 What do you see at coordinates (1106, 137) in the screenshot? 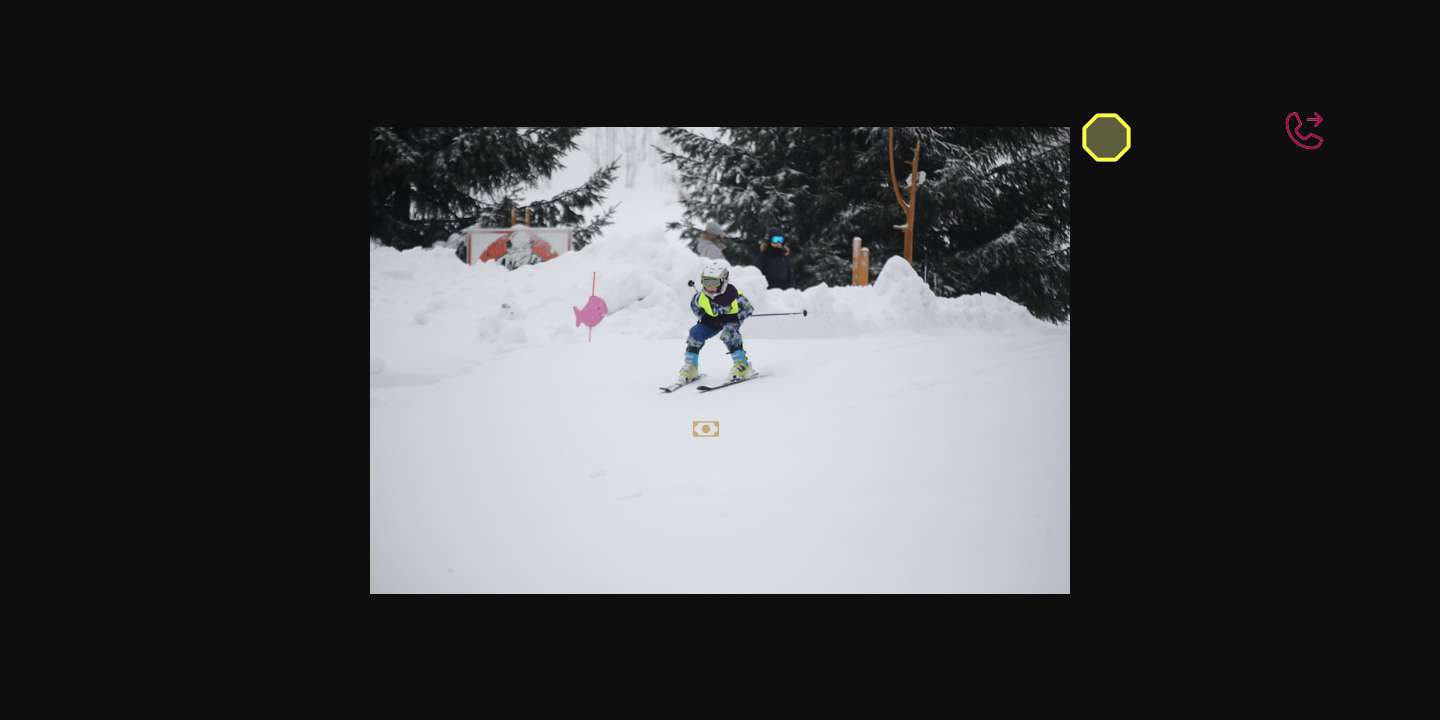
I see `stop or halt action indicator` at bounding box center [1106, 137].